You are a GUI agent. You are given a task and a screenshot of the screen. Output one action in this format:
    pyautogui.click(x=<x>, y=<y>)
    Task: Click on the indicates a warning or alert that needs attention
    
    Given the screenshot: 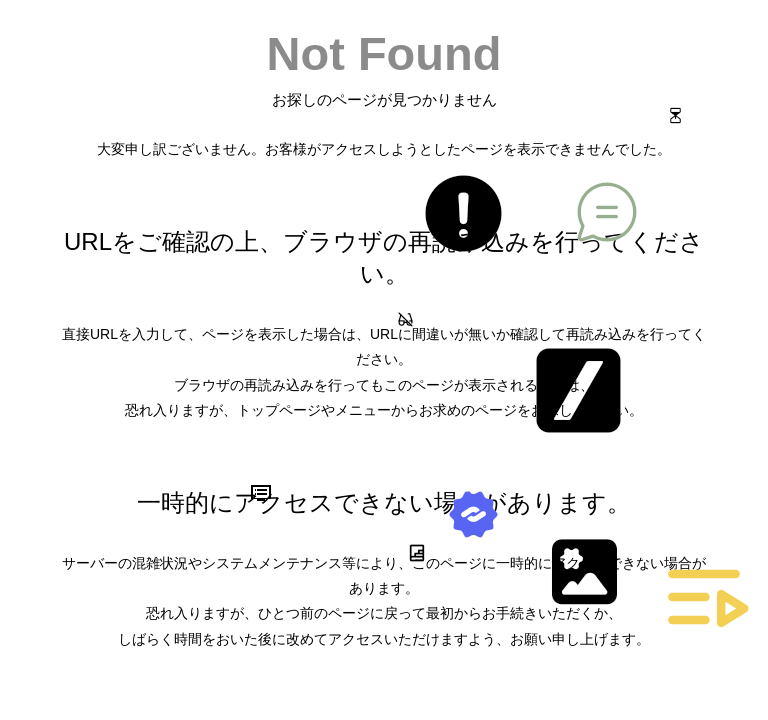 What is the action you would take?
    pyautogui.click(x=463, y=213)
    